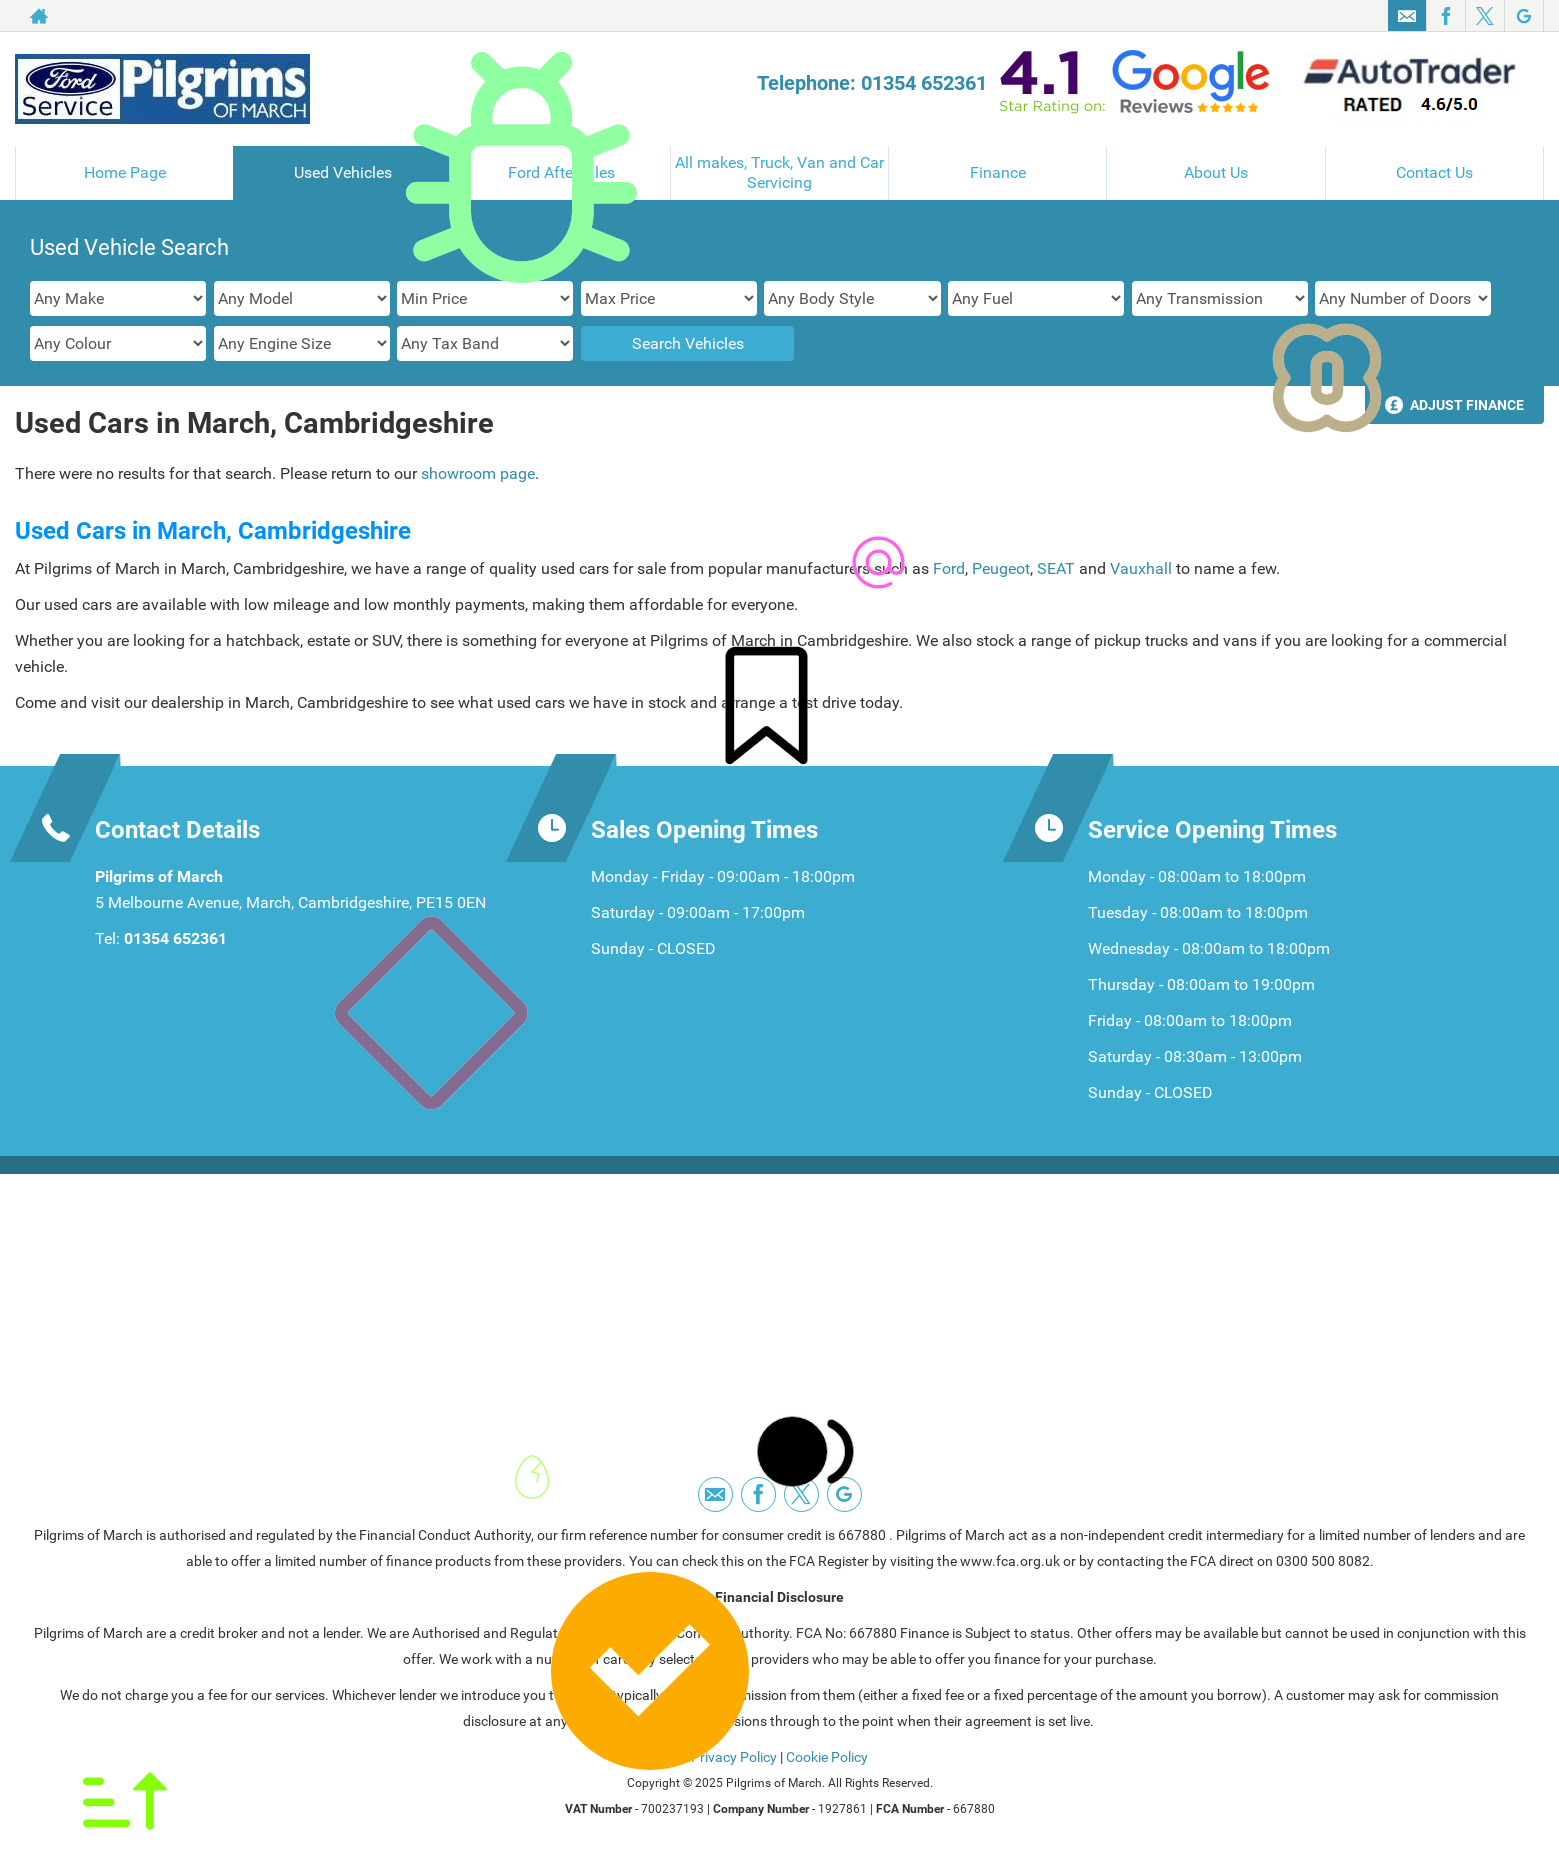  What do you see at coordinates (1327, 378) in the screenshot?
I see `open the Amie calendar app` at bounding box center [1327, 378].